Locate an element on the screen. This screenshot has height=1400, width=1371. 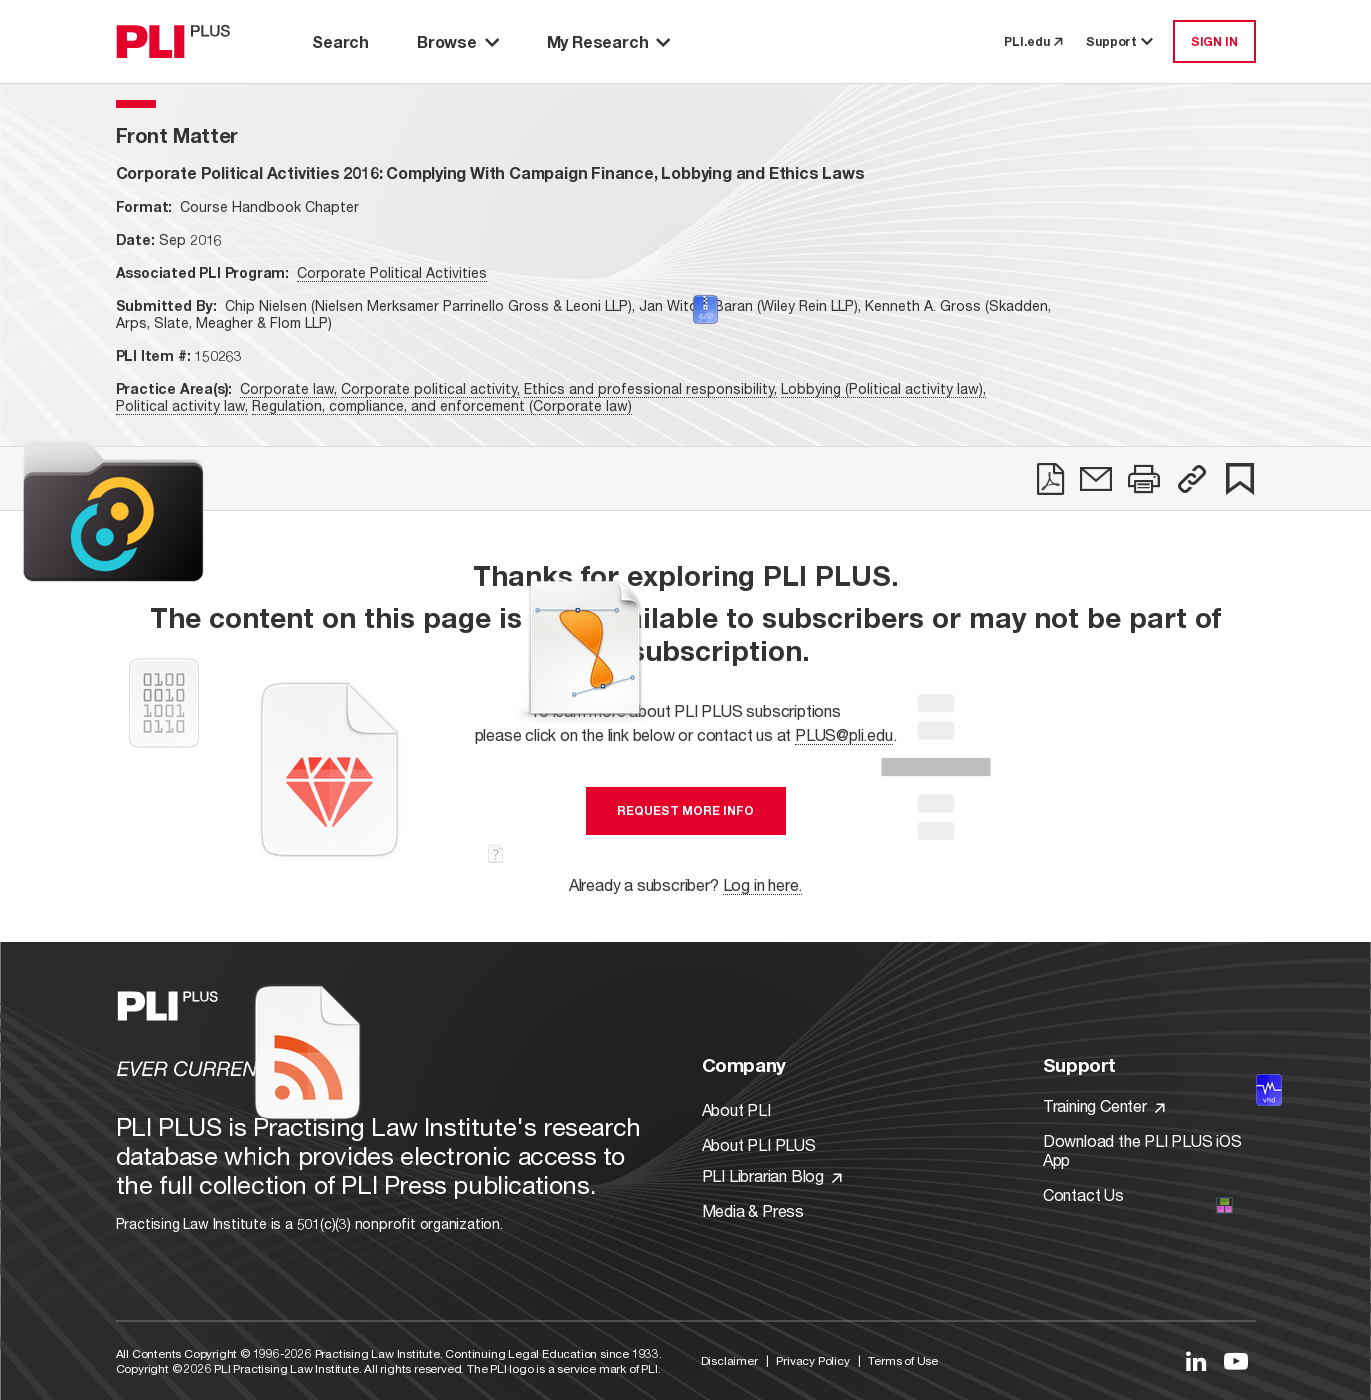
switch to continuous scroll view is located at coordinates (936, 767).